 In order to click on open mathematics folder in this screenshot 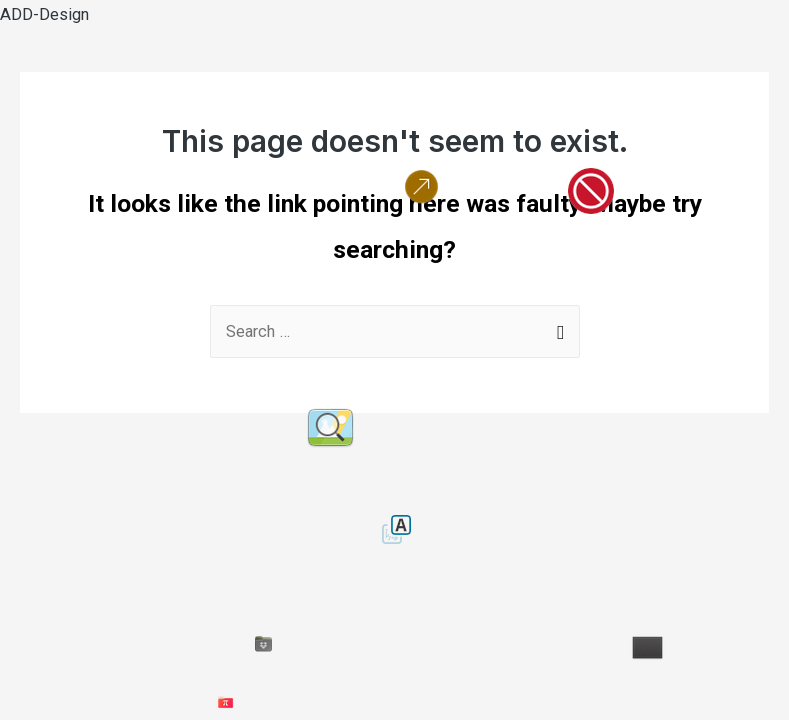, I will do `click(225, 702)`.